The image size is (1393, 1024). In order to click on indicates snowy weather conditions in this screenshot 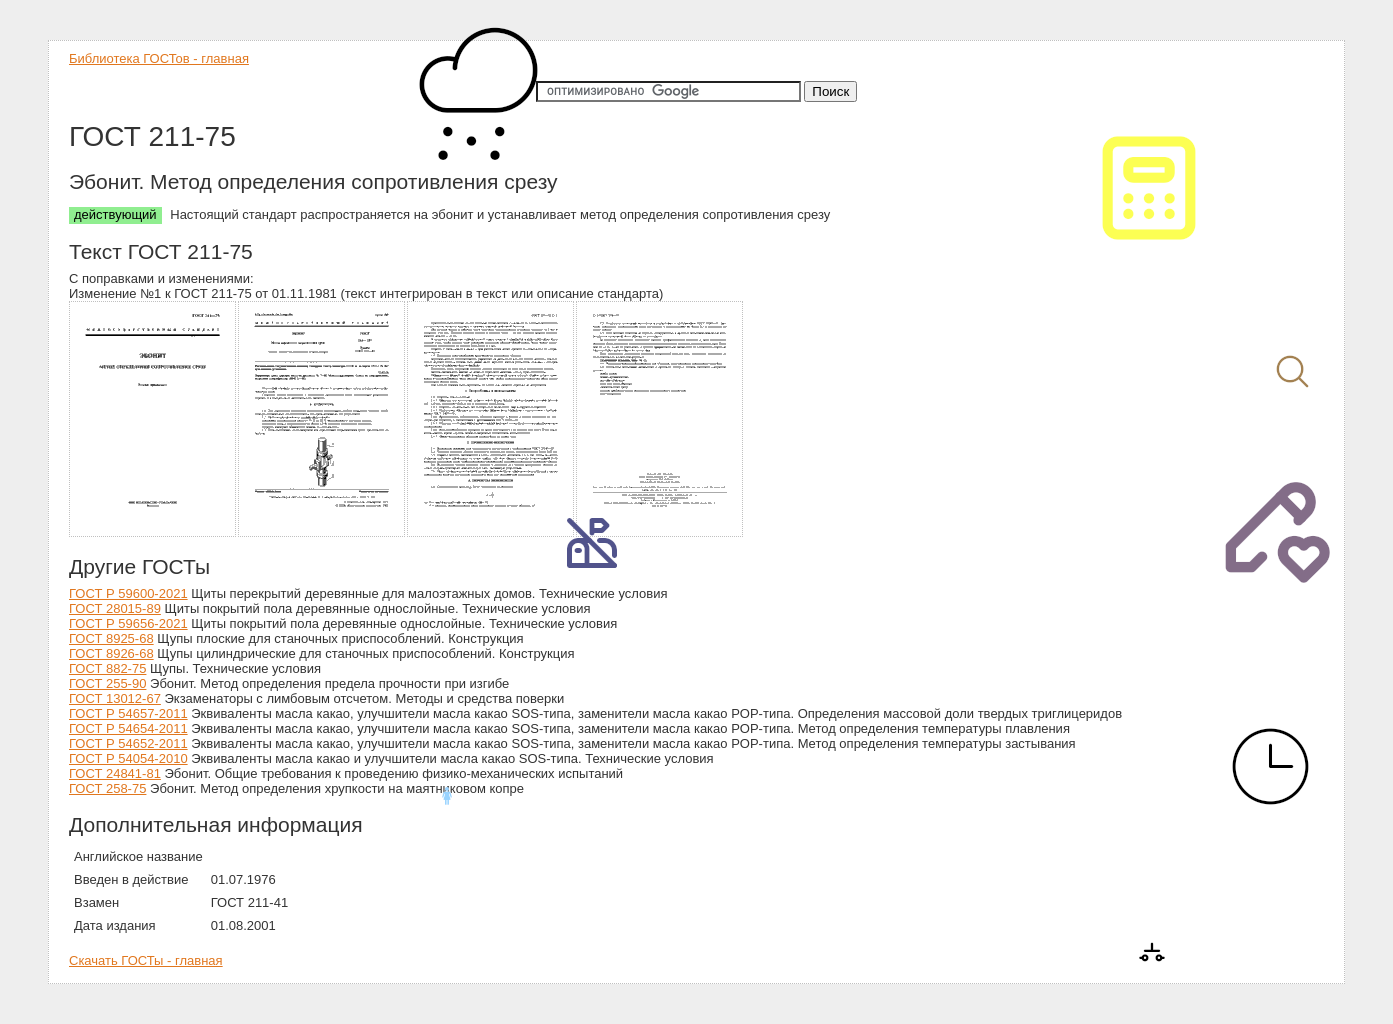, I will do `click(478, 91)`.